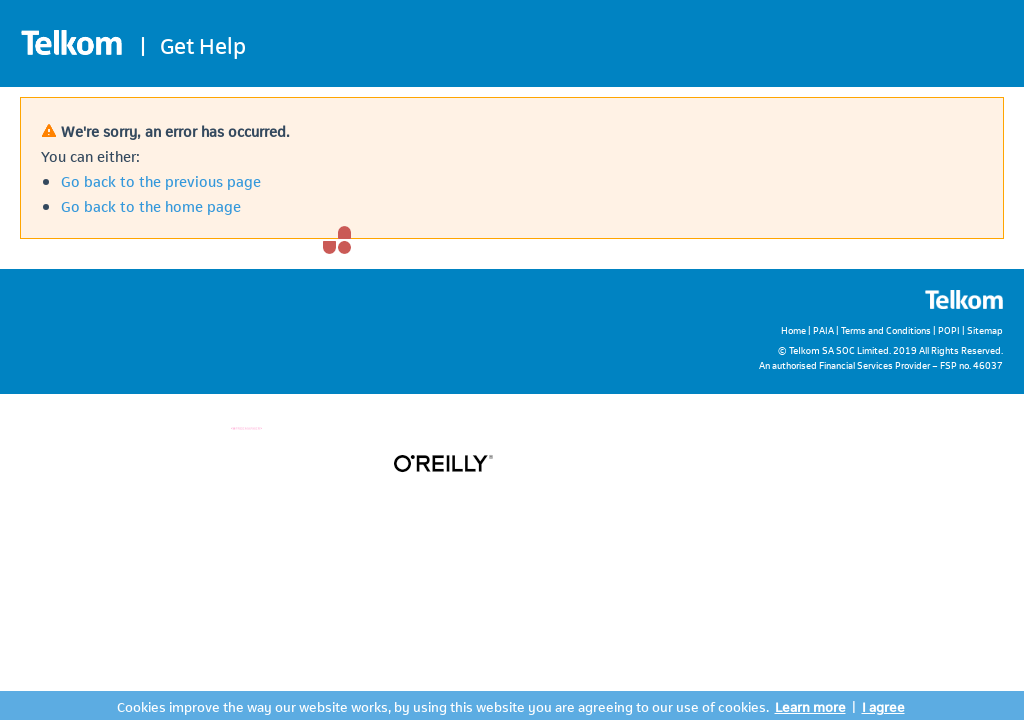 The height and width of the screenshot is (720, 1024). Describe the element at coordinates (337, 240) in the screenshot. I see `unocss framework logo` at that location.